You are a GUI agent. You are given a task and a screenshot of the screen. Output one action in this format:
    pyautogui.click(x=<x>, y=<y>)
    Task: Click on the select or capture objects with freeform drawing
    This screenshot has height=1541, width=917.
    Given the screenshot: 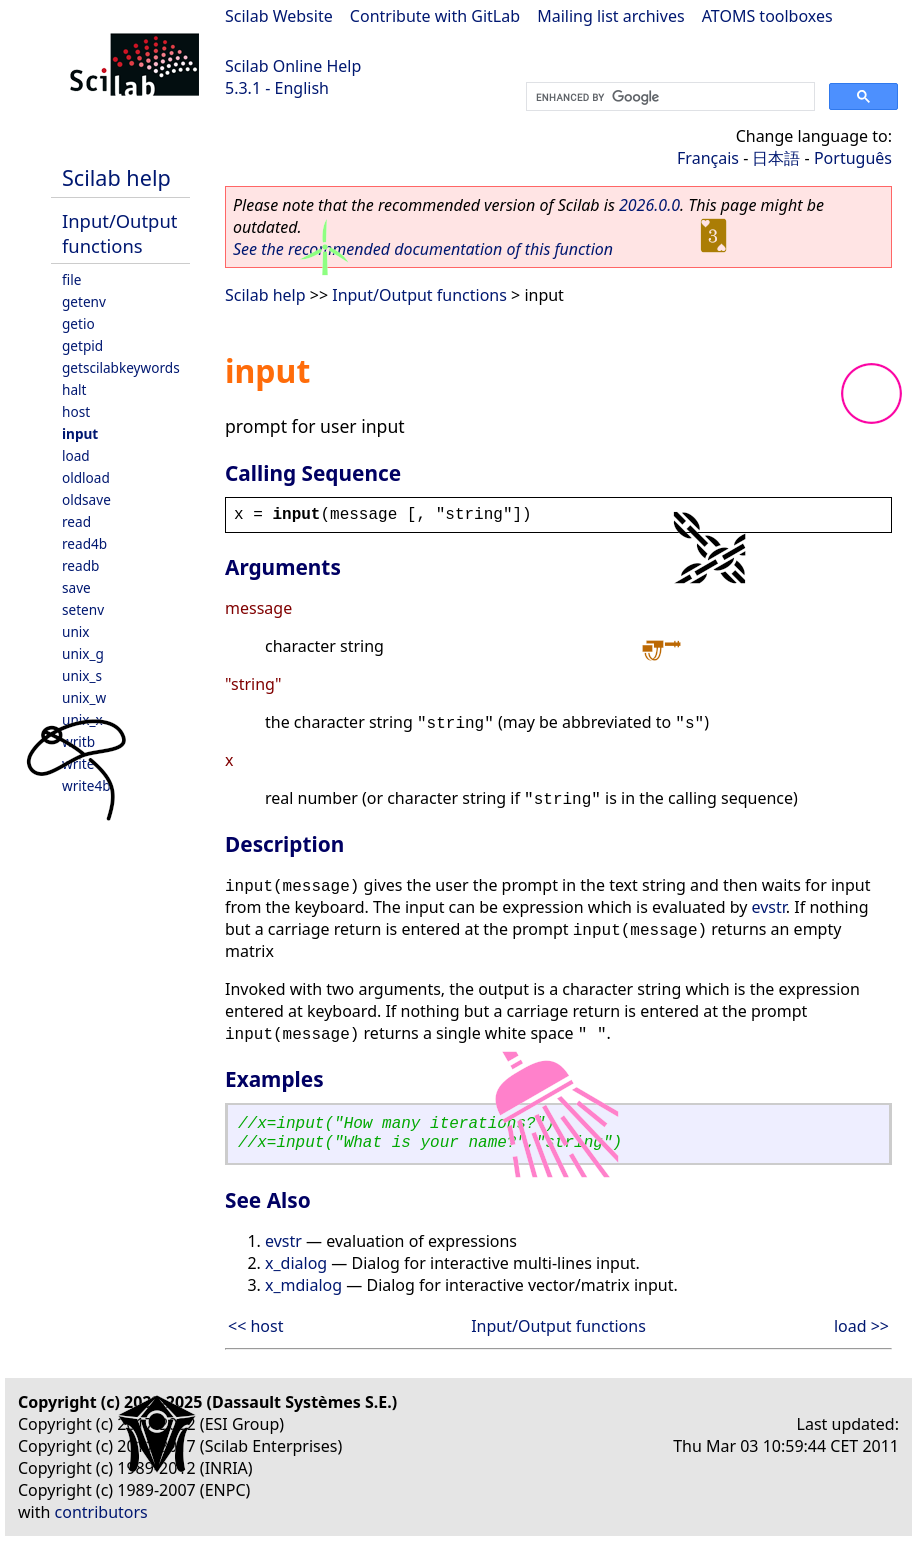 What is the action you would take?
    pyautogui.click(x=77, y=770)
    